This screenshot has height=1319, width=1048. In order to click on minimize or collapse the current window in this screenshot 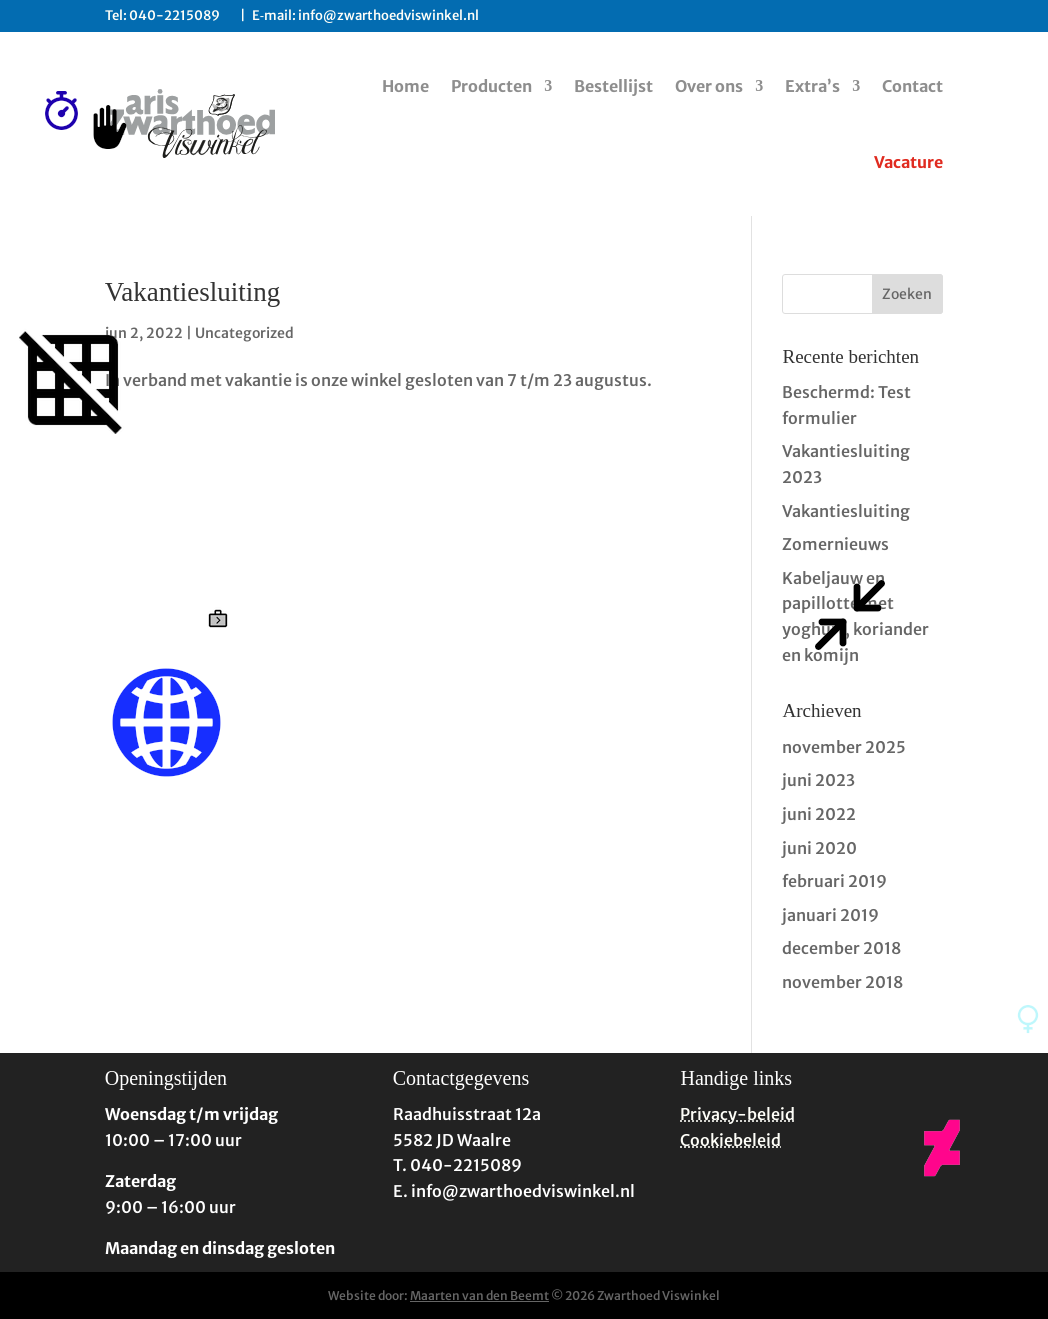, I will do `click(850, 615)`.